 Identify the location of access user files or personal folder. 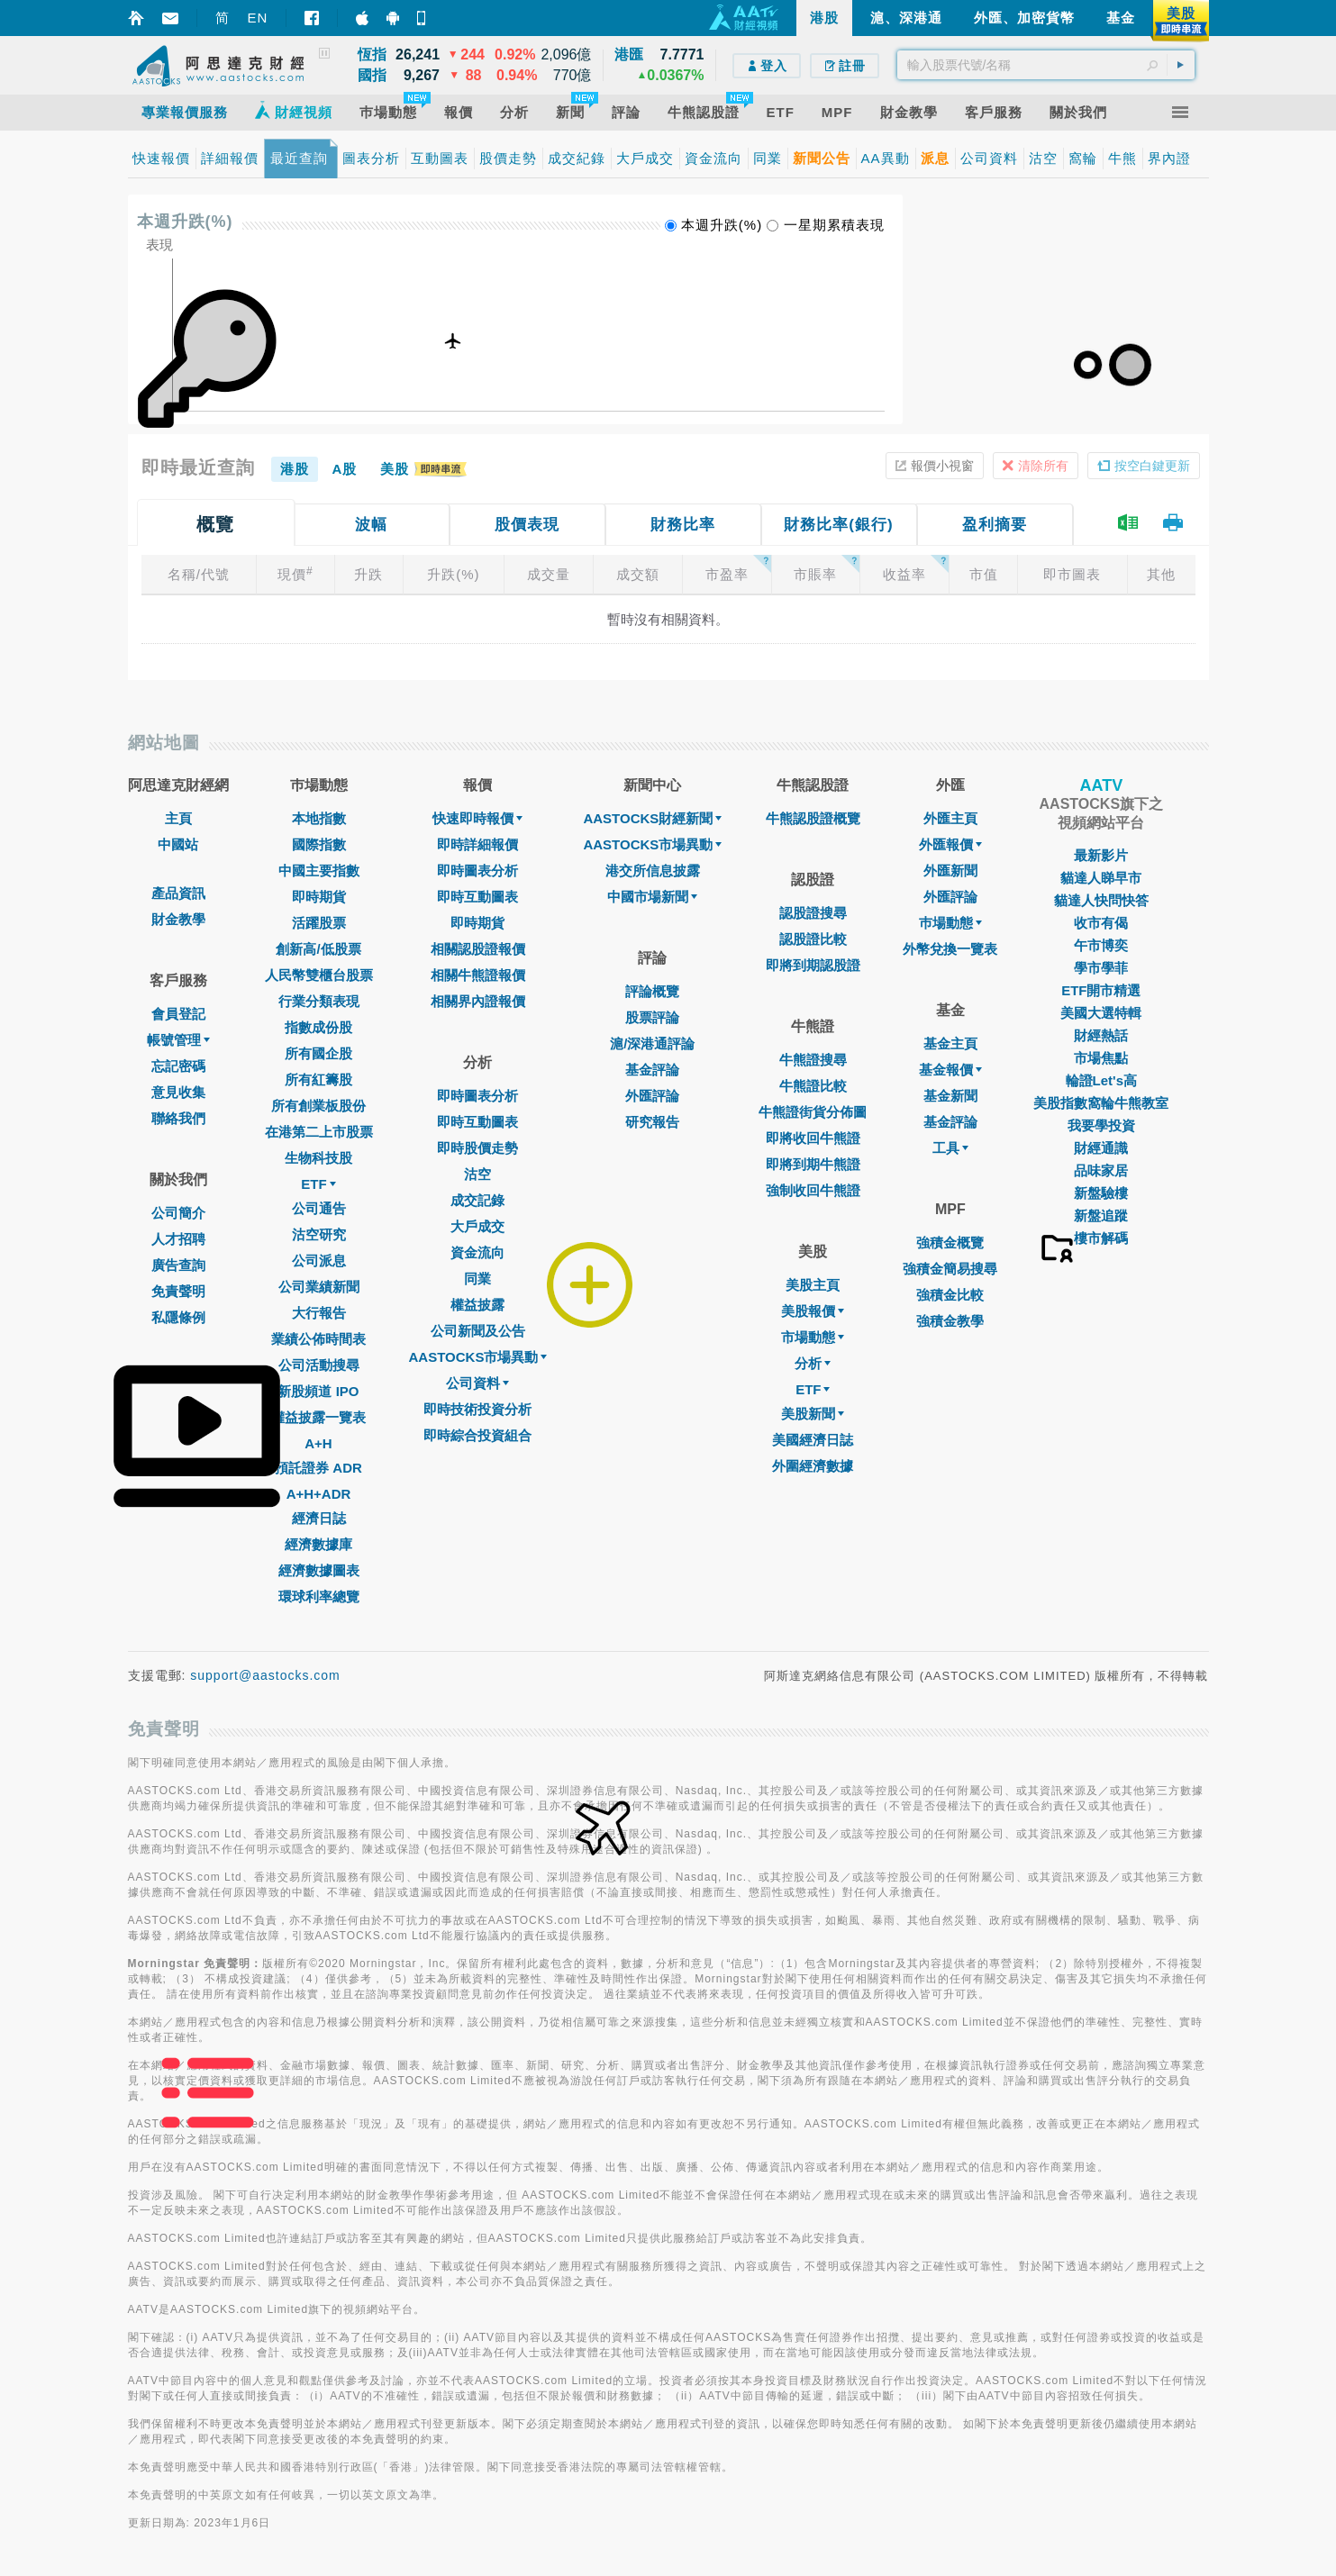
(1057, 1247).